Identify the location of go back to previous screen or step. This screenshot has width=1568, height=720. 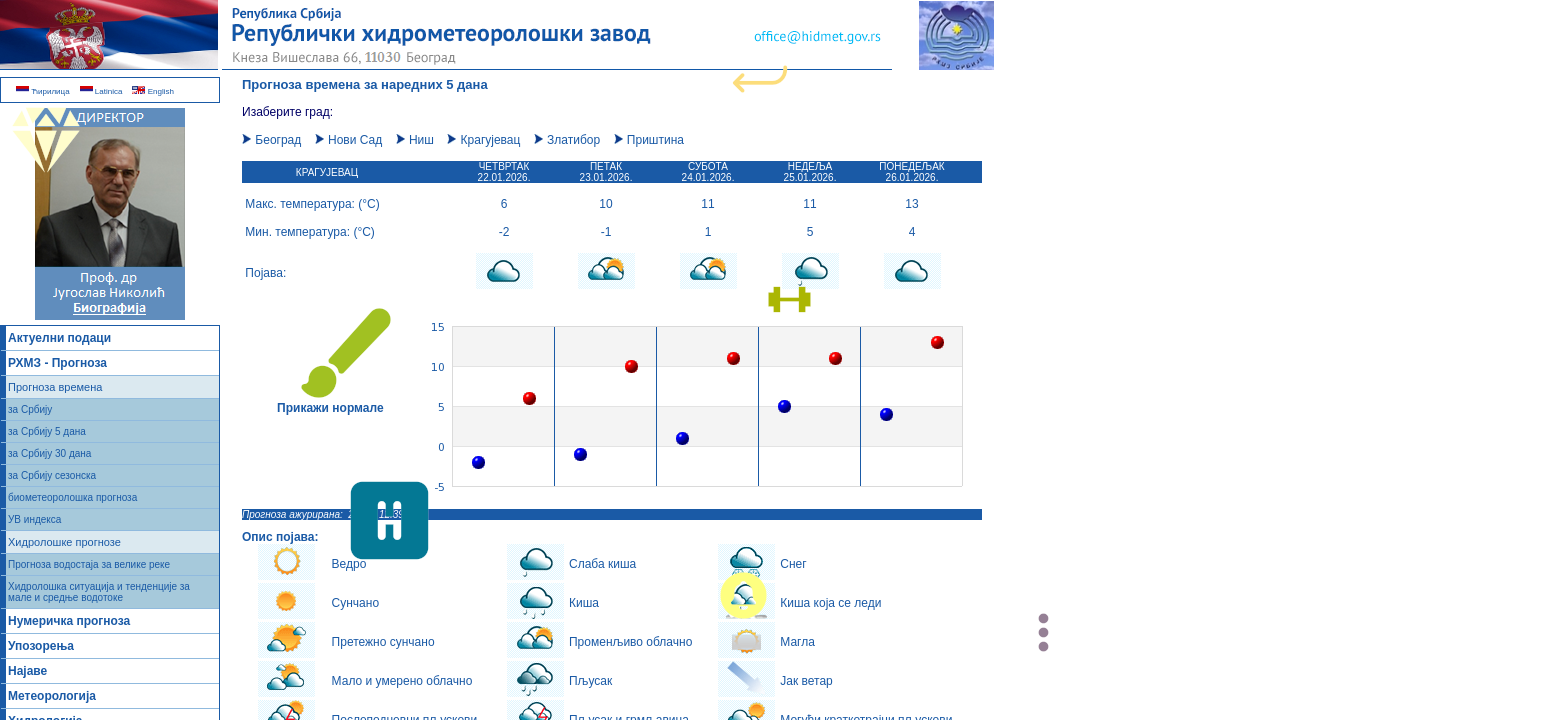
(760, 79).